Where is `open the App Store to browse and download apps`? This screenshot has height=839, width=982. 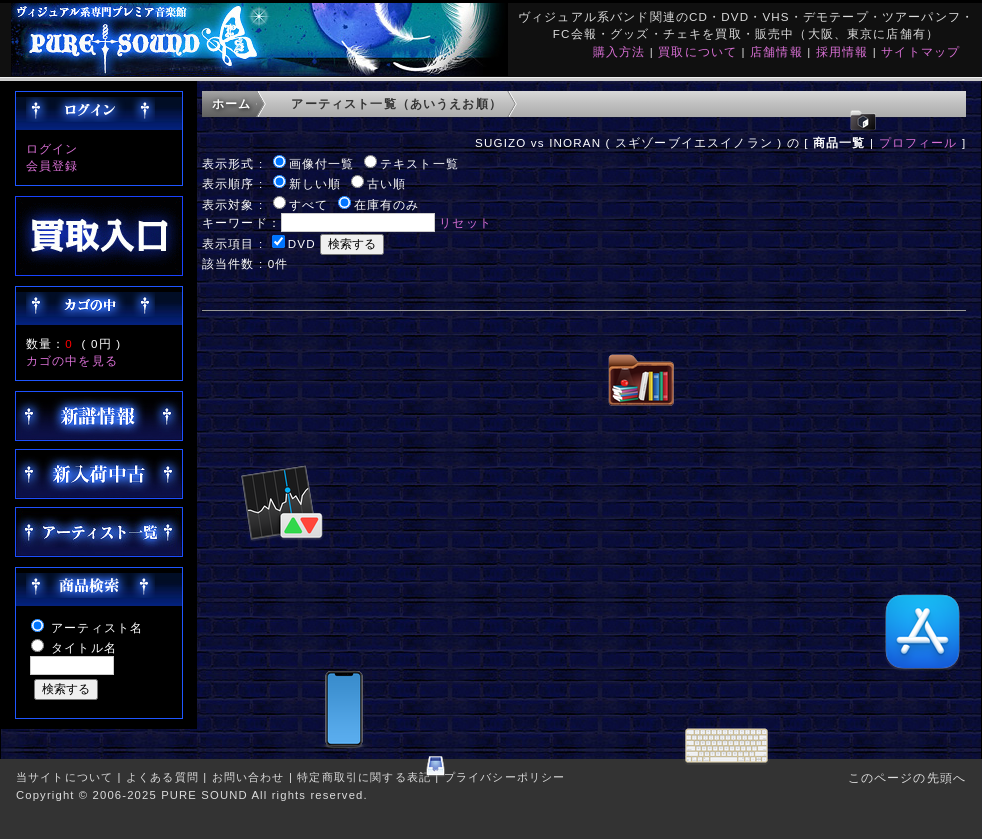 open the App Store to browse and download apps is located at coordinates (922, 631).